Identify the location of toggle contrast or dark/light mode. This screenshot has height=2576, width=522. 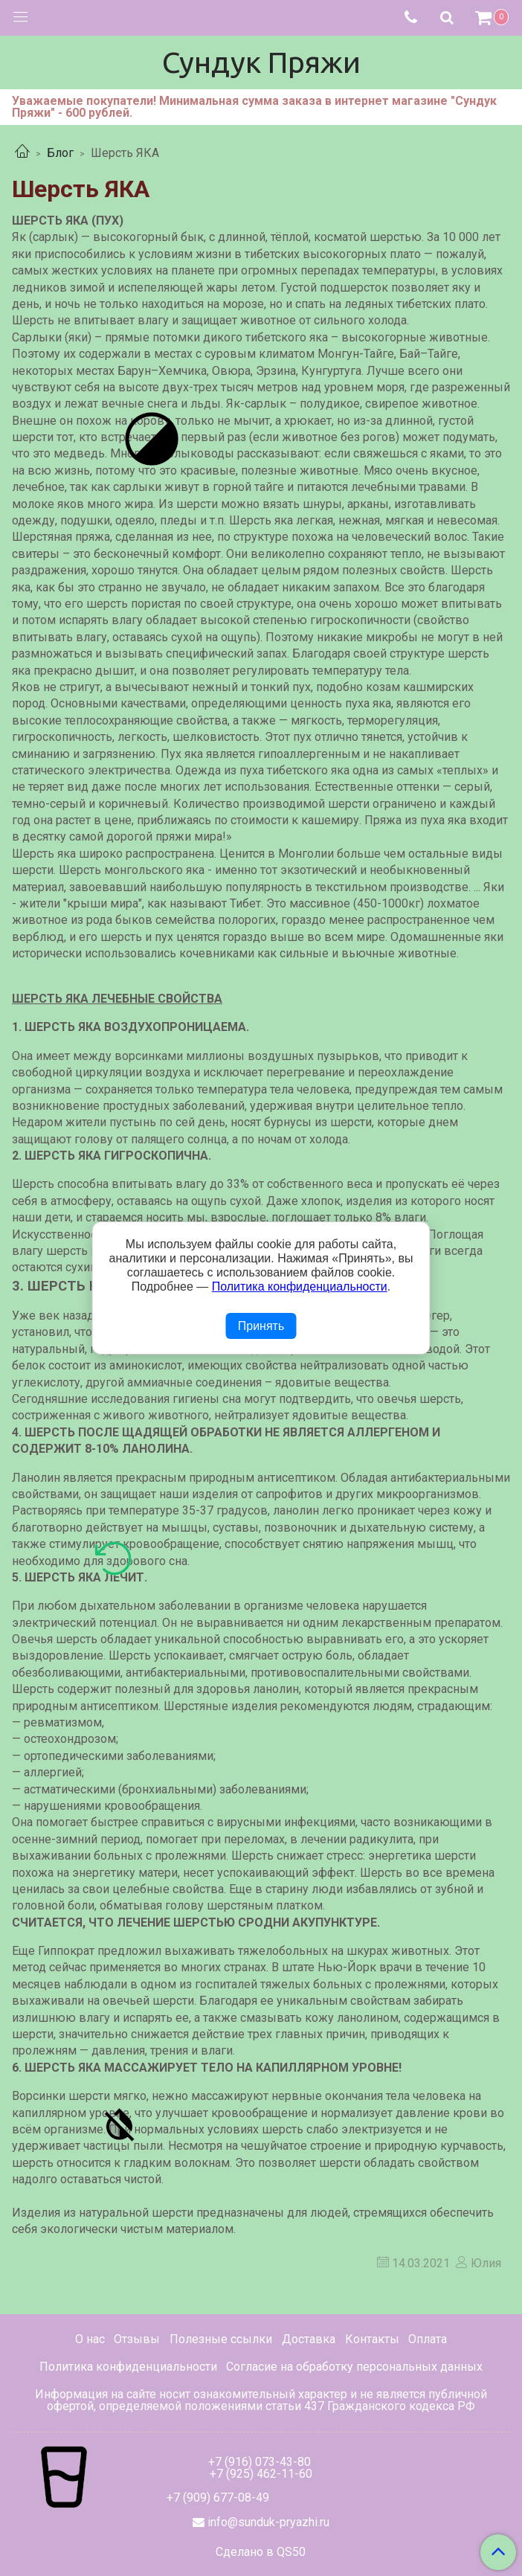
(152, 439).